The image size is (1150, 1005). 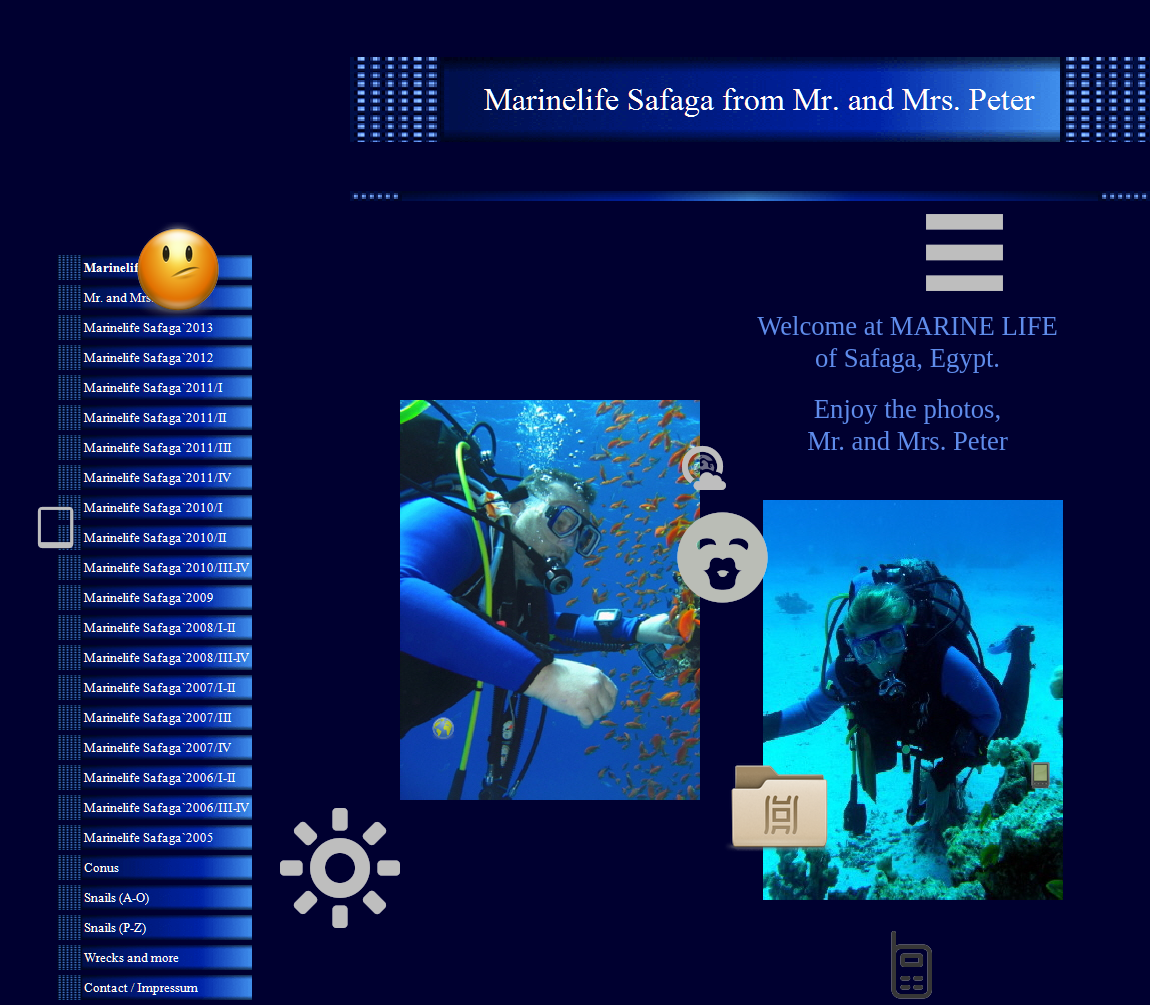 What do you see at coordinates (58, 527) in the screenshot?
I see `indicates an iPad or Apple tablet device` at bounding box center [58, 527].